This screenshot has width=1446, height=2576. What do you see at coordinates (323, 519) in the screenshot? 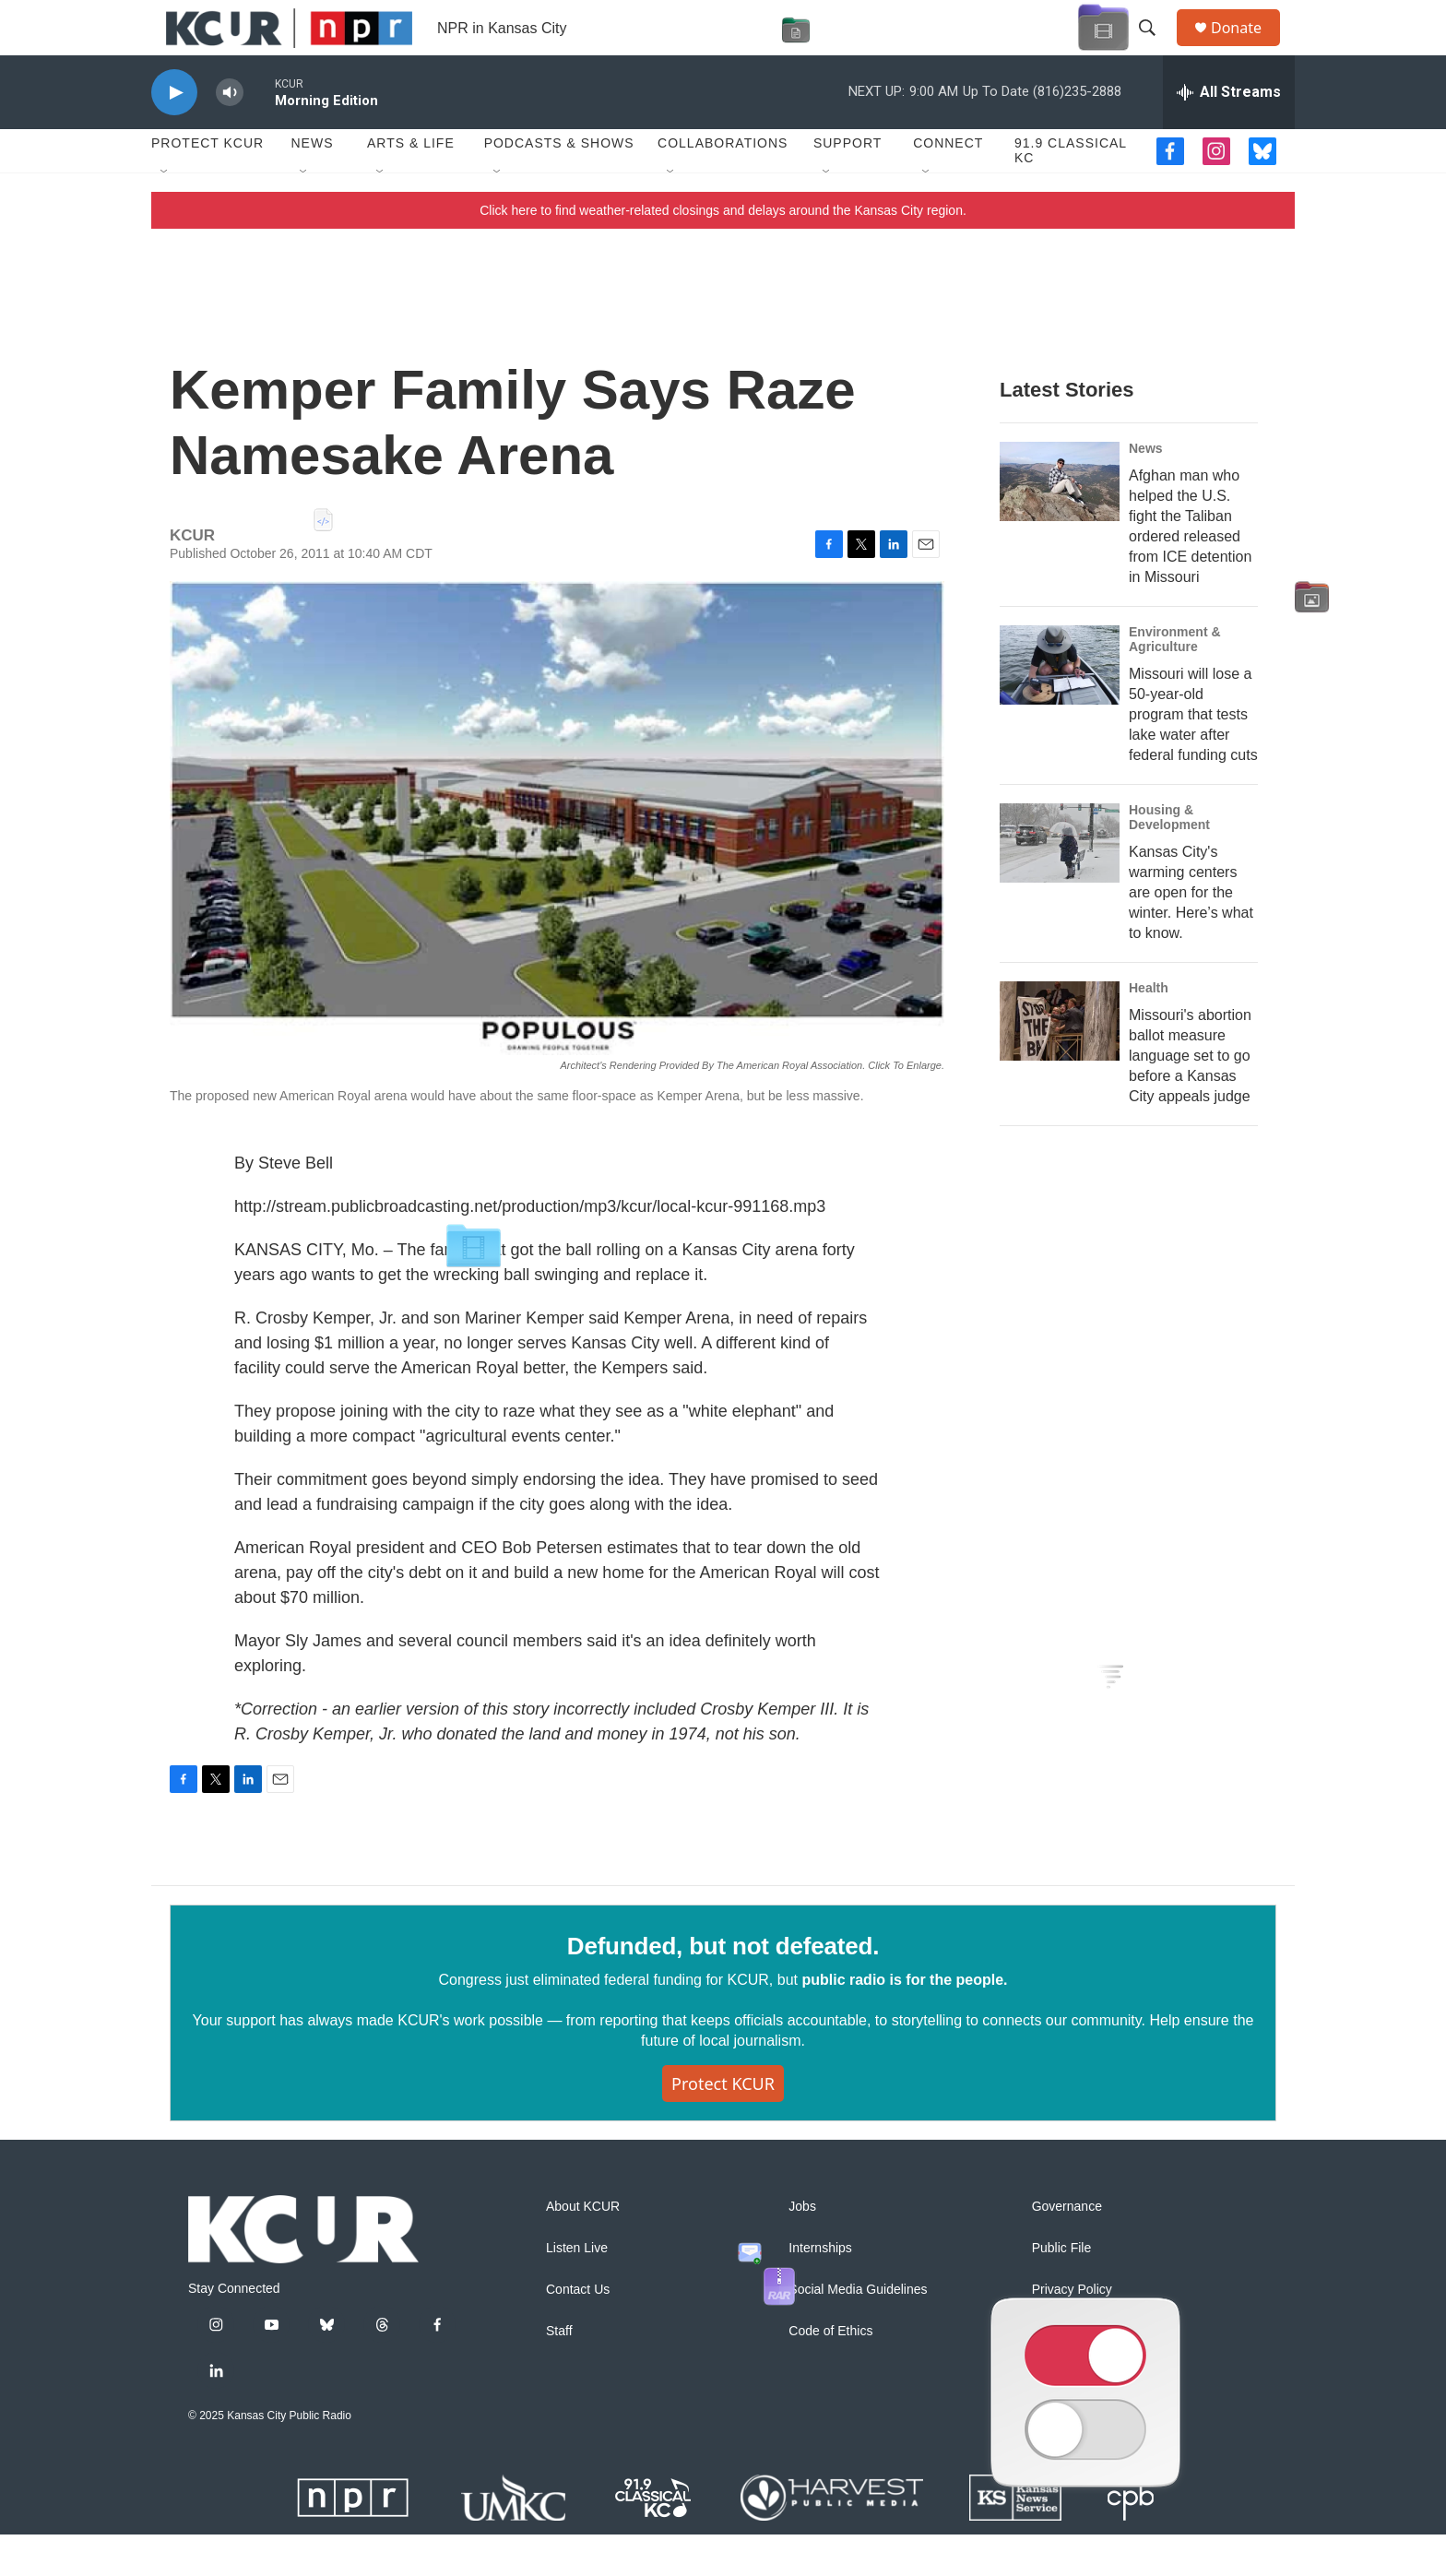
I see `an HTML document or webpage file` at bounding box center [323, 519].